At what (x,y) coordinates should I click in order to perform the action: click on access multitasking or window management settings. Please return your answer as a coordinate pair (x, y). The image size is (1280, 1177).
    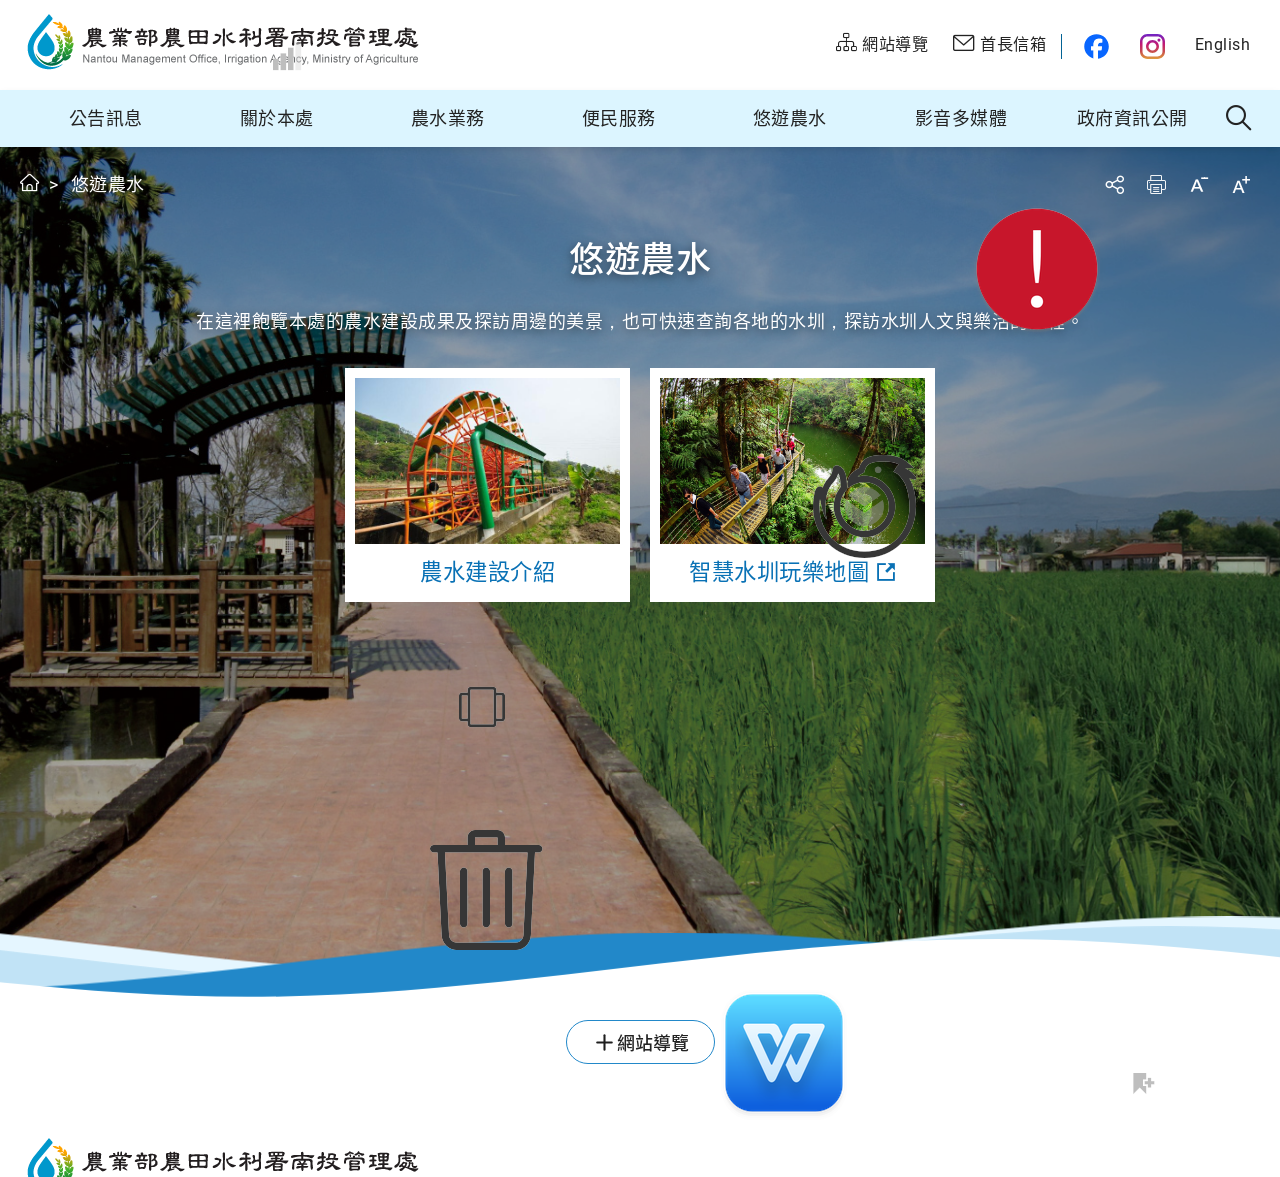
    Looking at the image, I should click on (482, 707).